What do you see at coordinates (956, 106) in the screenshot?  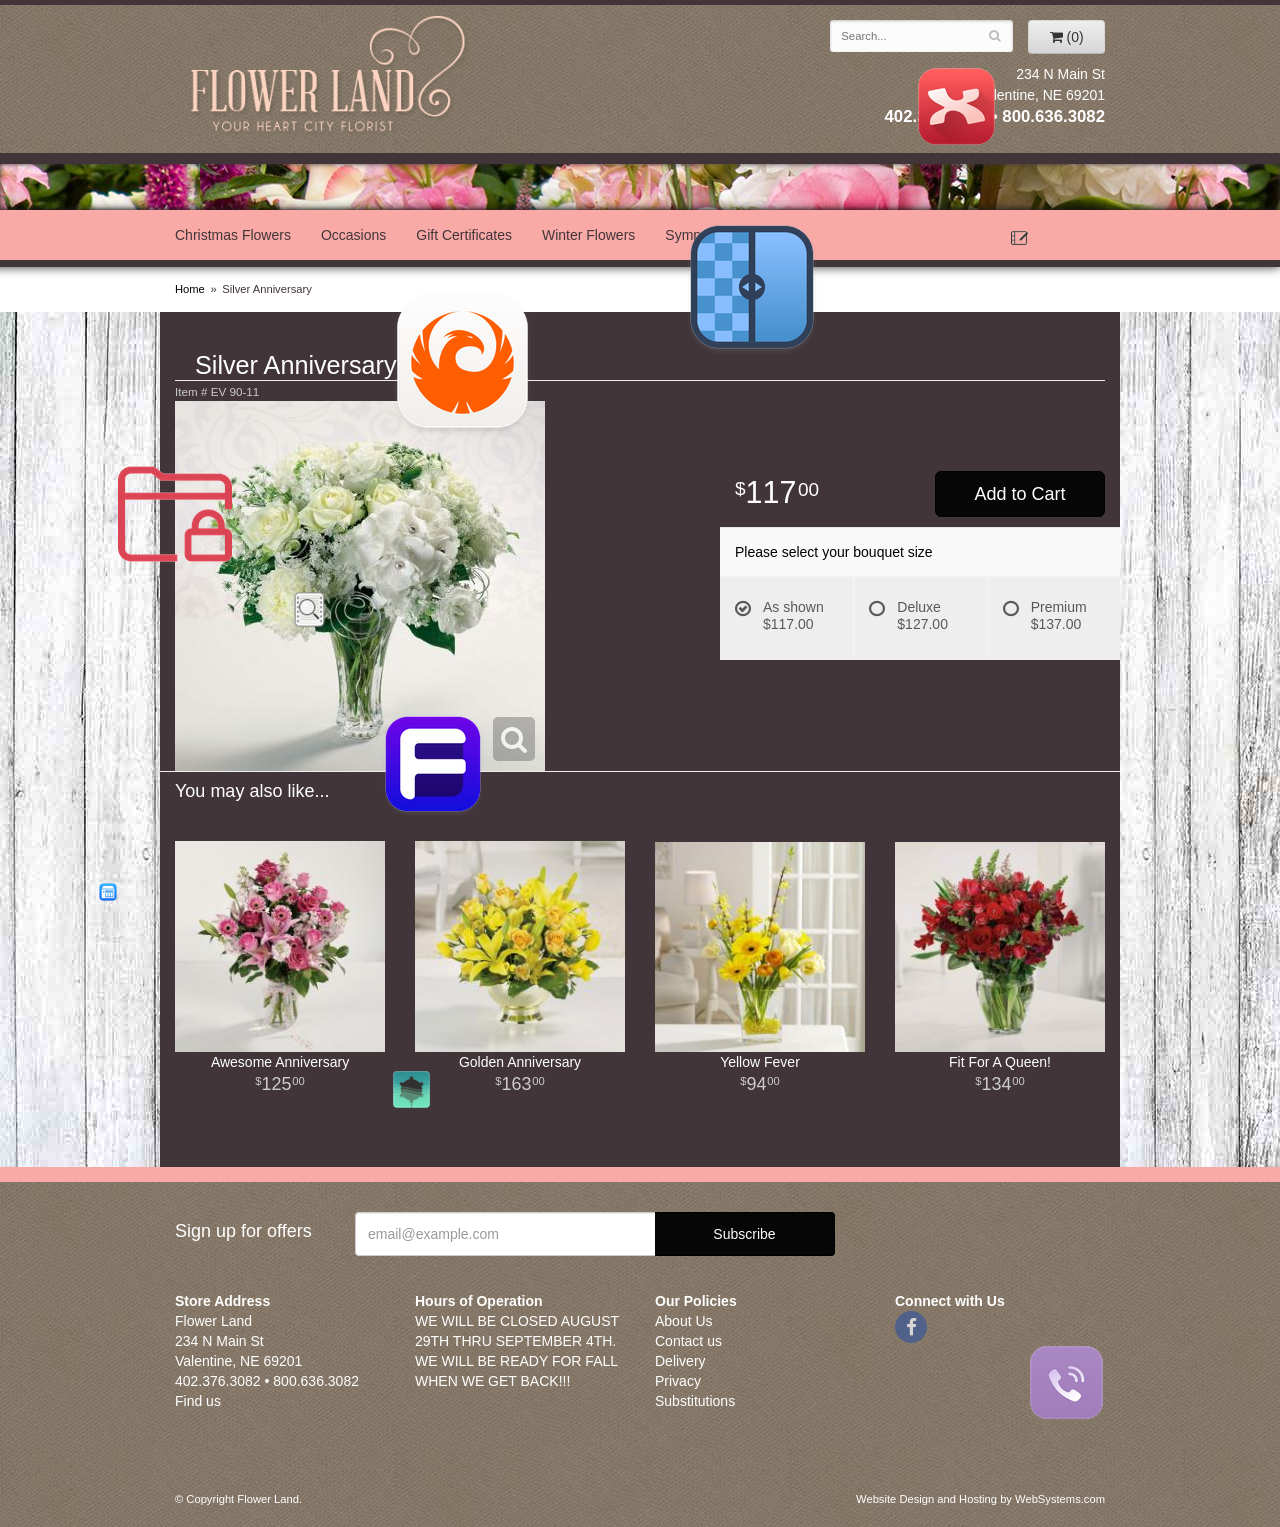 I see `open xmind mind mapping application` at bounding box center [956, 106].